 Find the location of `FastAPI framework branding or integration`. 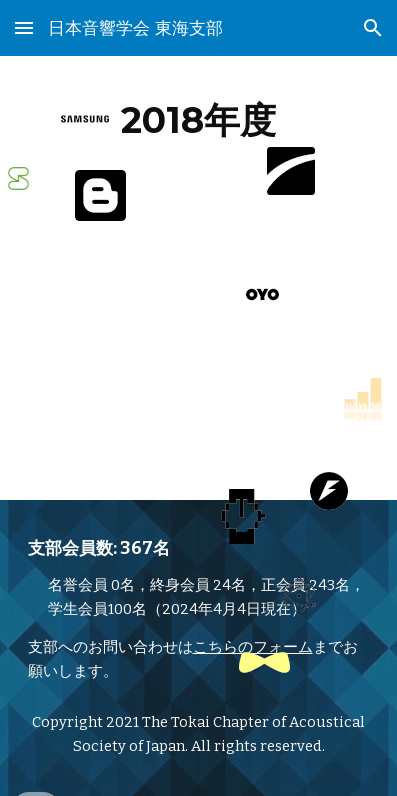

FastAPI framework branding or integration is located at coordinates (329, 491).